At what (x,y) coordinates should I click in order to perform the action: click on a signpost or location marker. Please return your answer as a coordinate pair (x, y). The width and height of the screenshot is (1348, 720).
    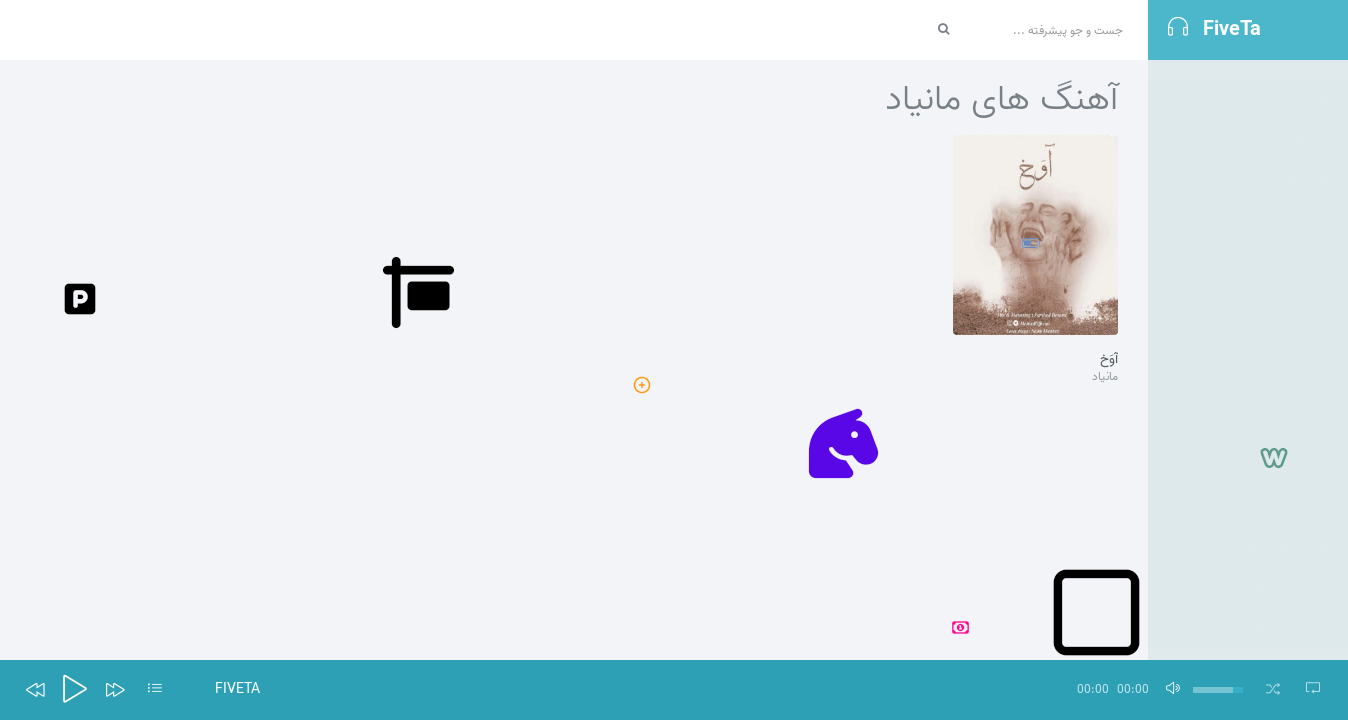
    Looking at the image, I should click on (418, 292).